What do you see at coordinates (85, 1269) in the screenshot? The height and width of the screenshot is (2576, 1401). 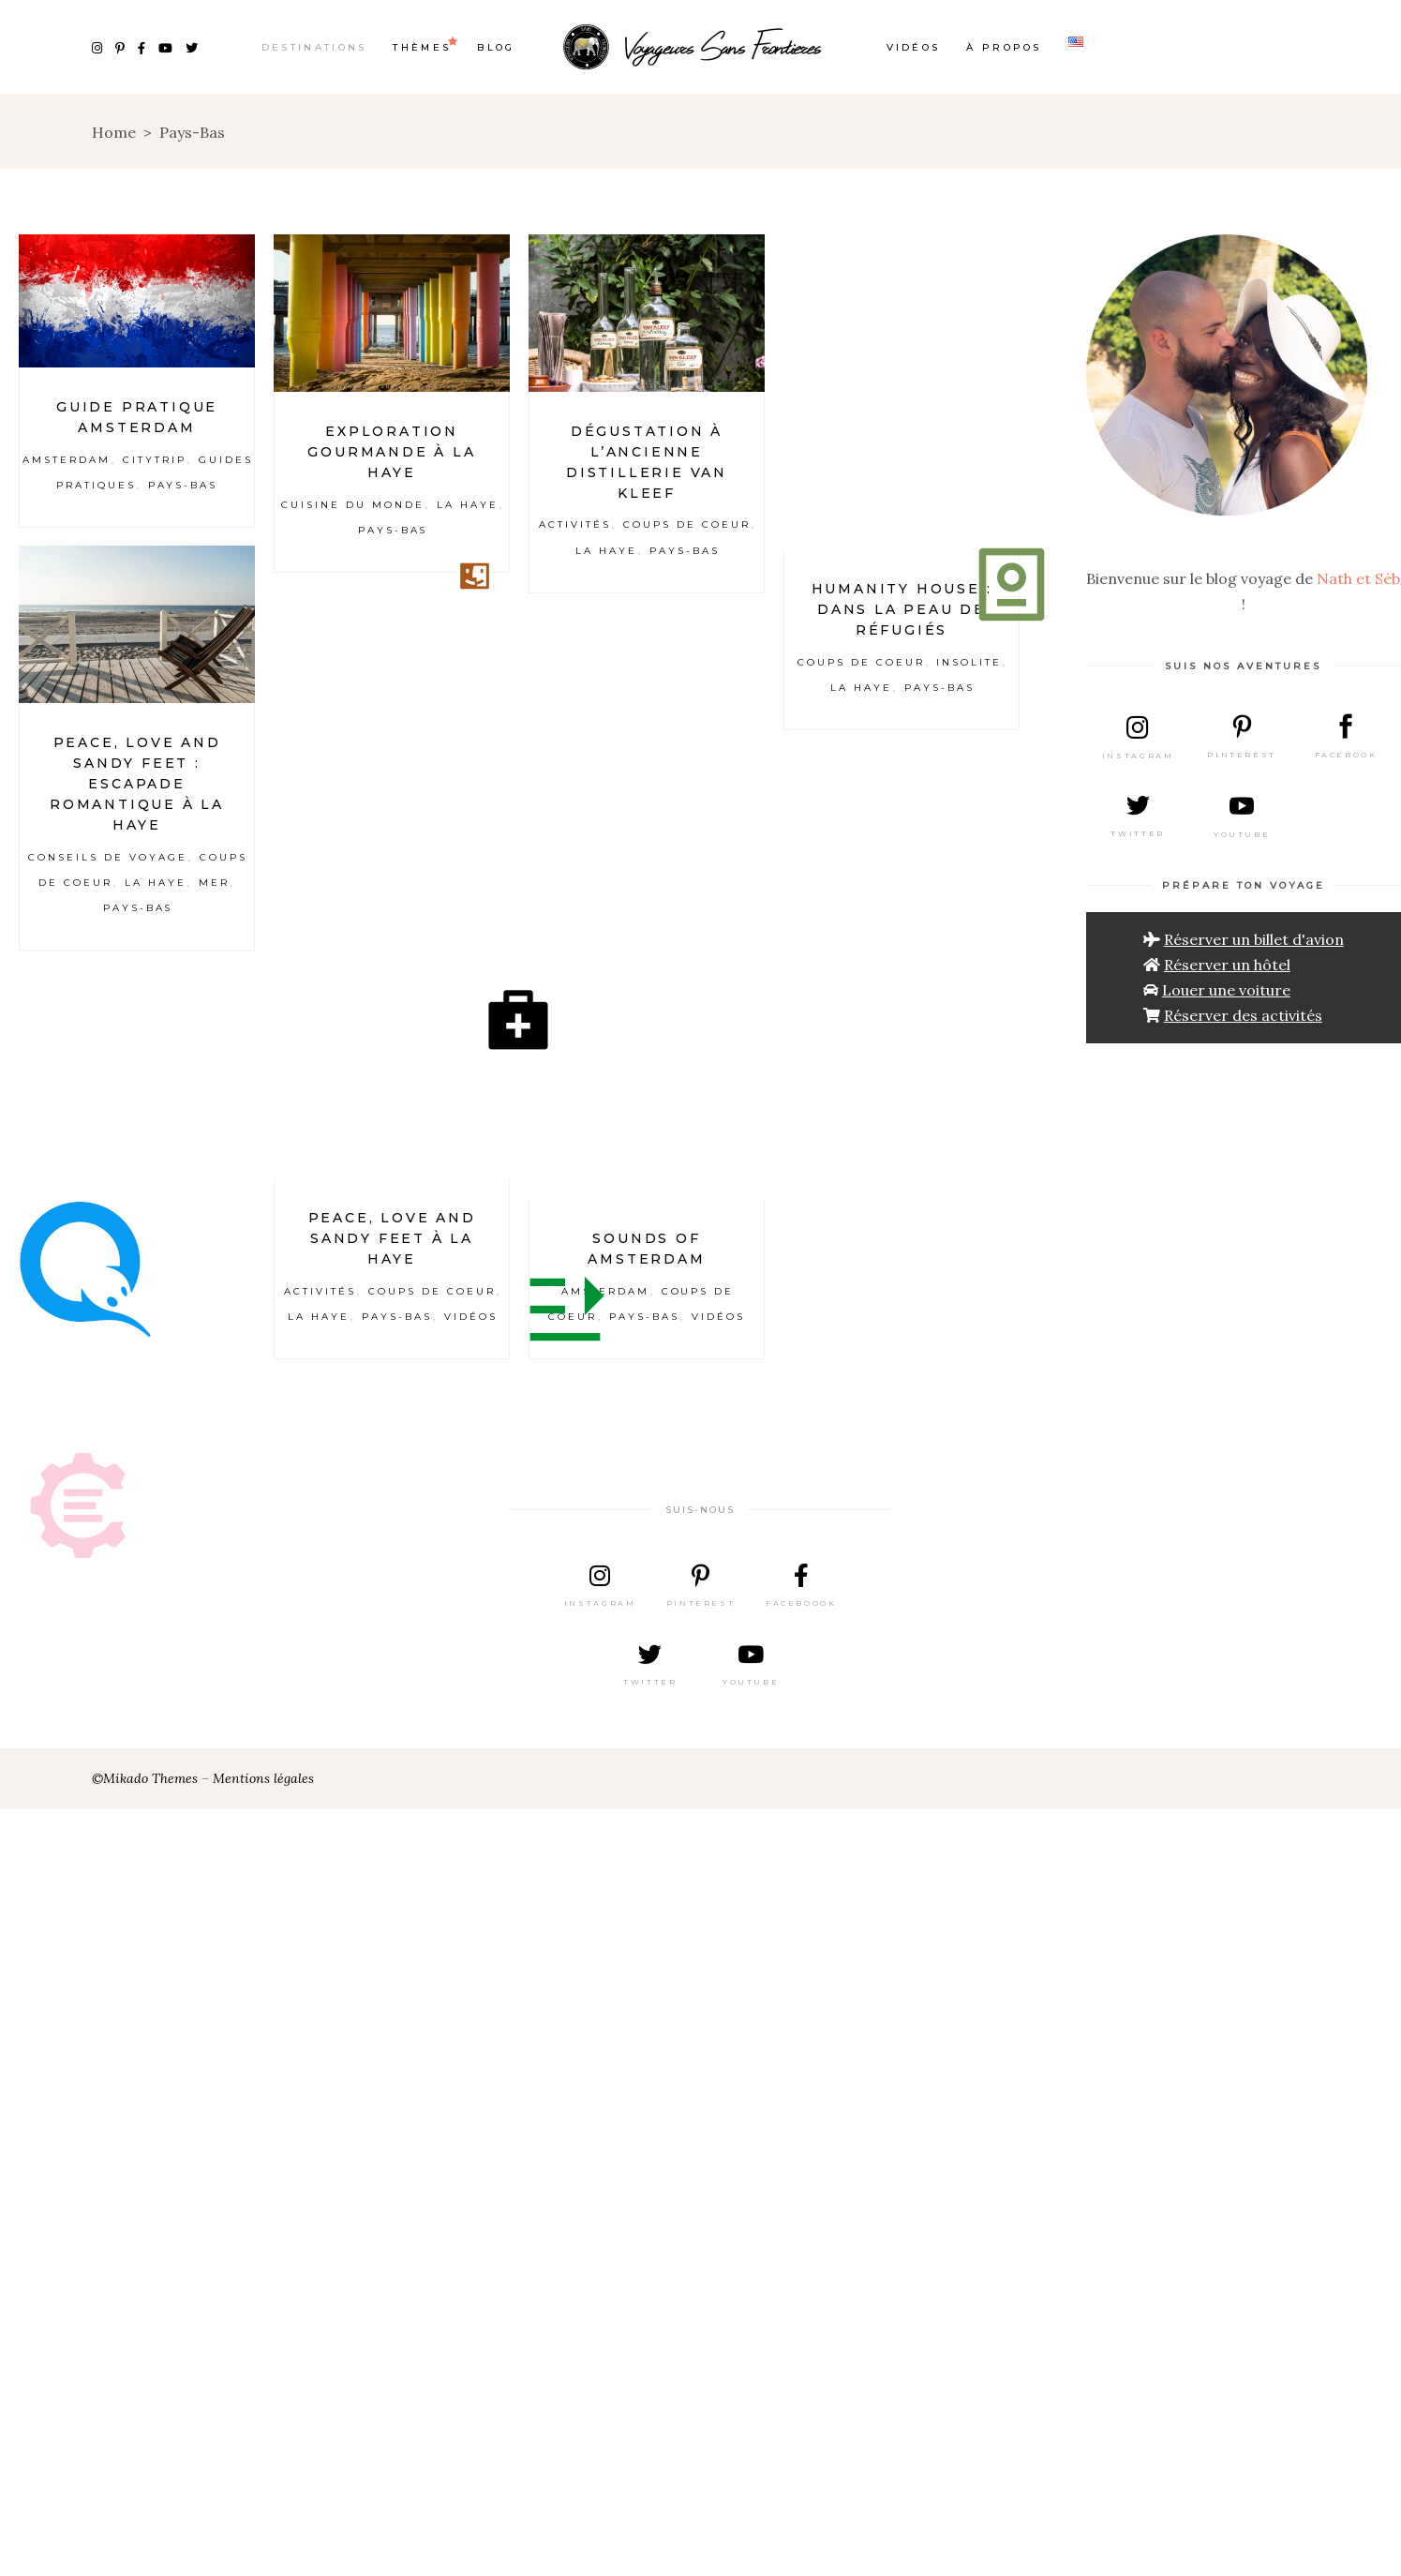 I see `access Qiwi payment services` at bounding box center [85, 1269].